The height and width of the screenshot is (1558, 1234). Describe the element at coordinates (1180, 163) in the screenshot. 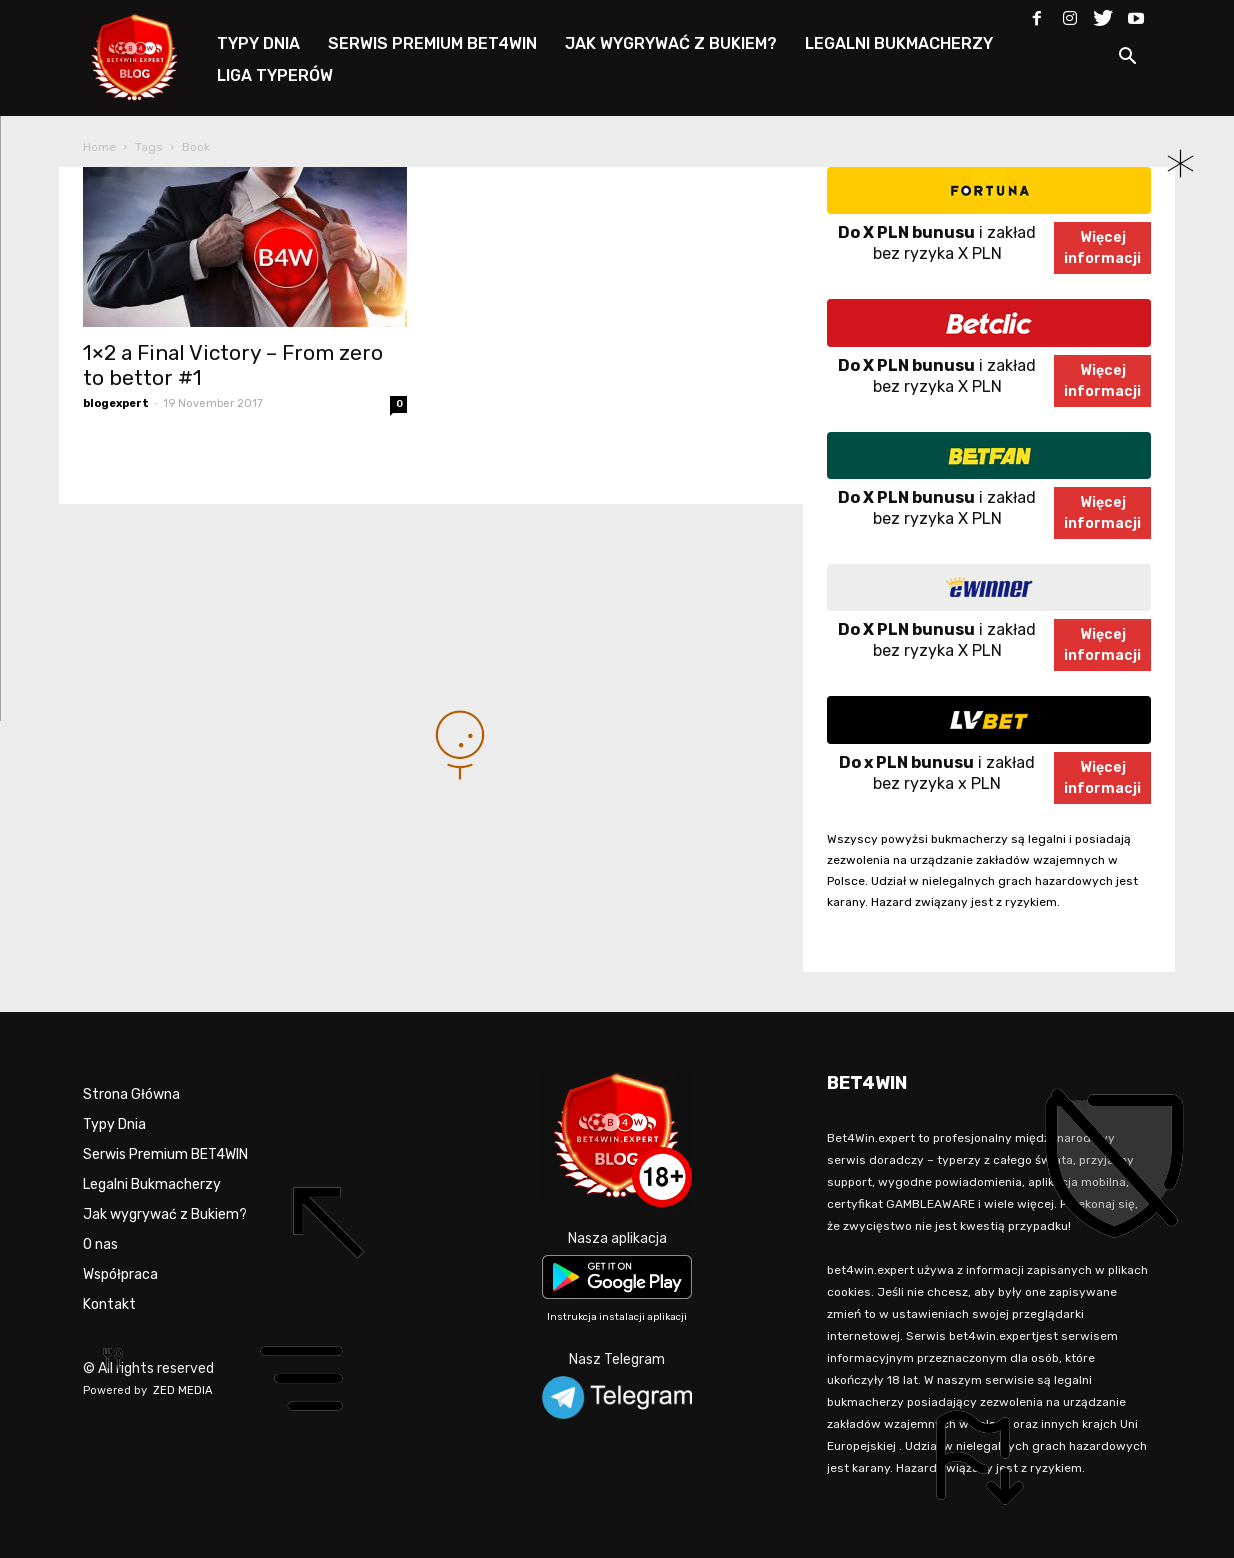

I see `indicates a required field in a form` at that location.